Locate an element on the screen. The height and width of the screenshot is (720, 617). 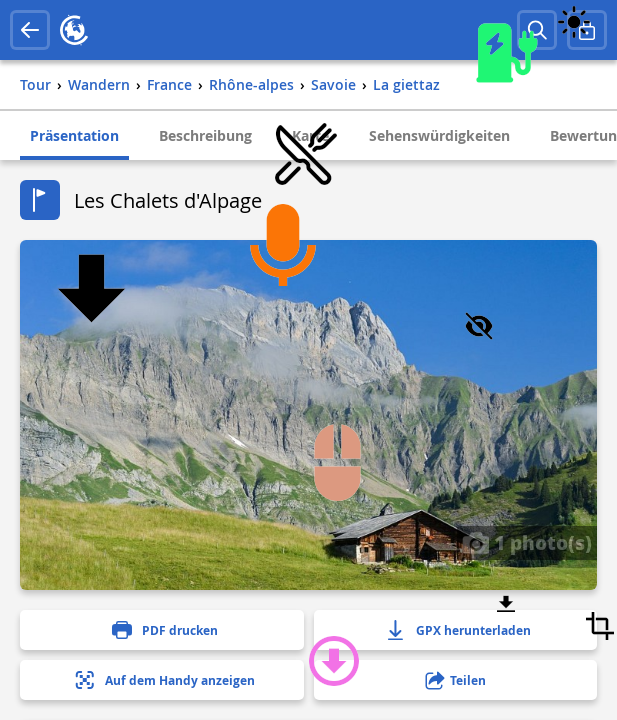
increase screen brightness is located at coordinates (574, 22).